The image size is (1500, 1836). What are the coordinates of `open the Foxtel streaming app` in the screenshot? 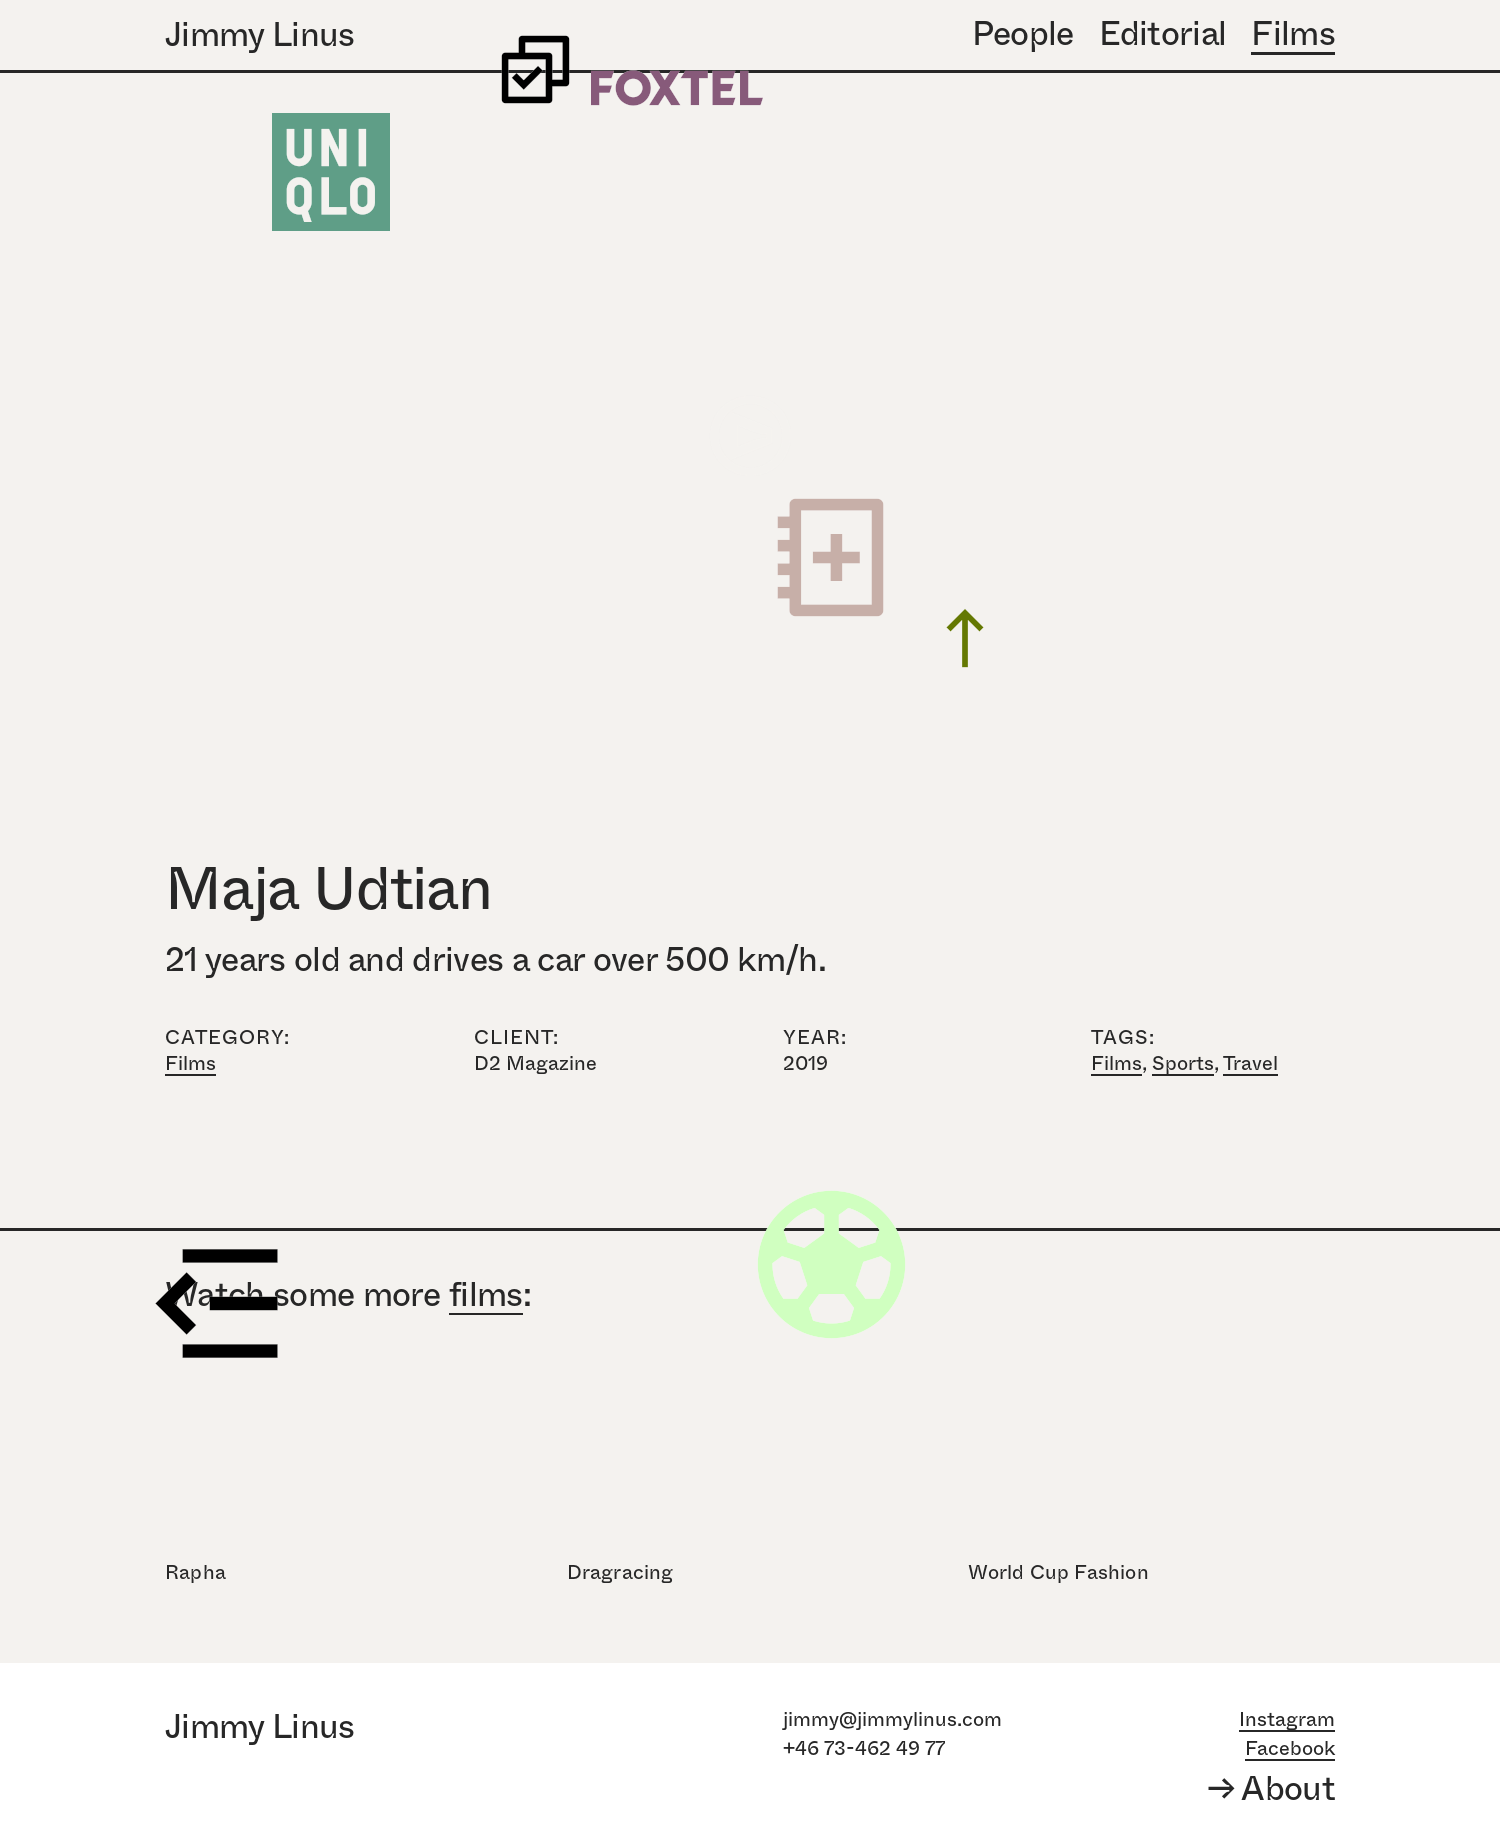 It's located at (677, 88).